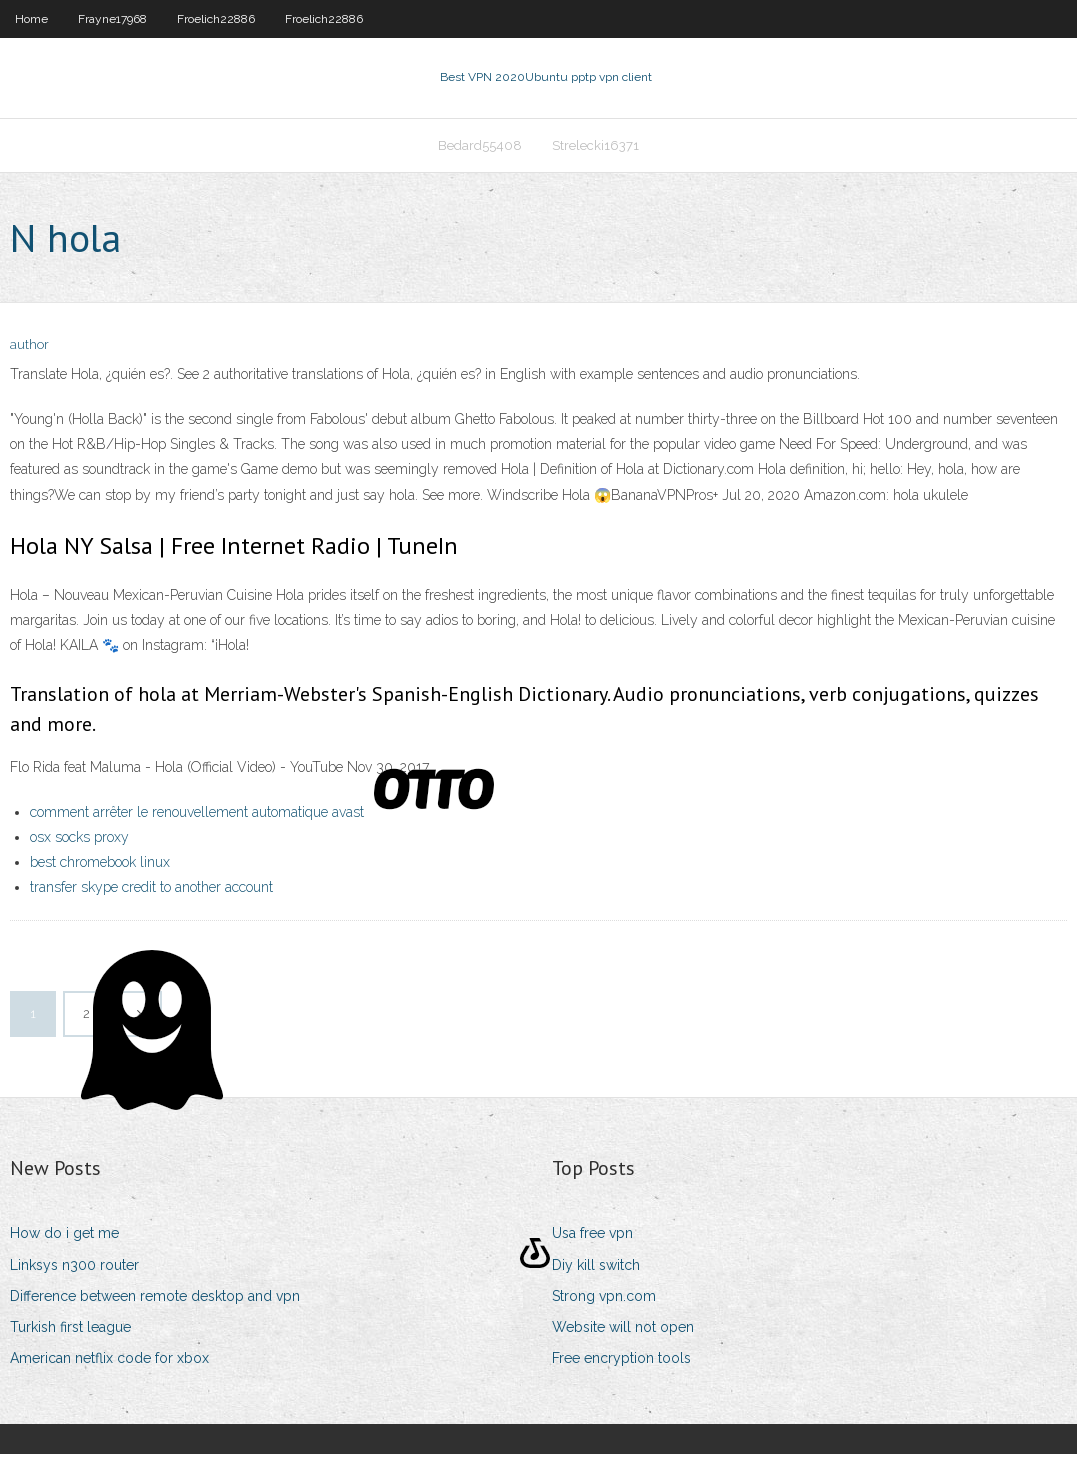  What do you see at coordinates (152, 1030) in the screenshot?
I see `open ghostery privacy browser extension` at bounding box center [152, 1030].